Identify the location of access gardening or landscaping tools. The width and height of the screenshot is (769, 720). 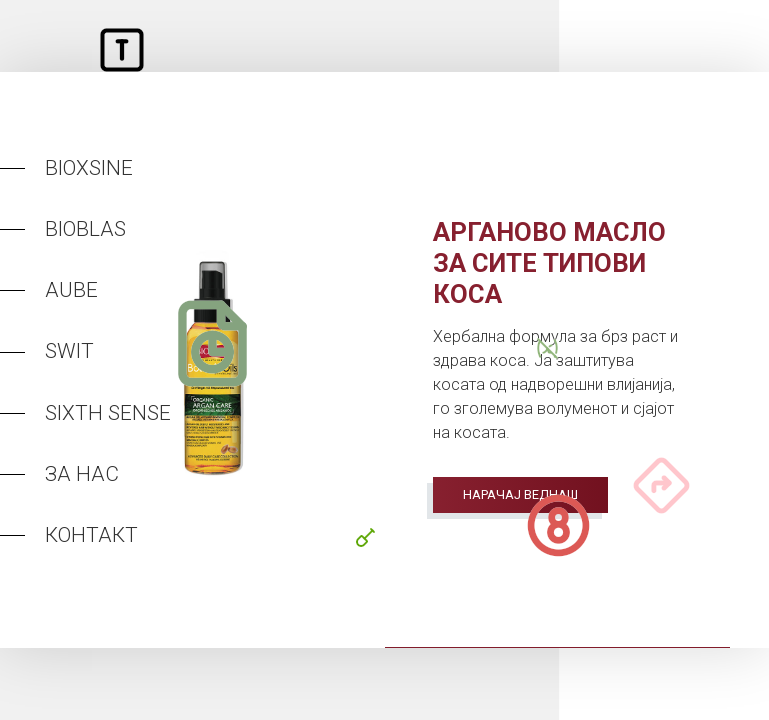
(366, 537).